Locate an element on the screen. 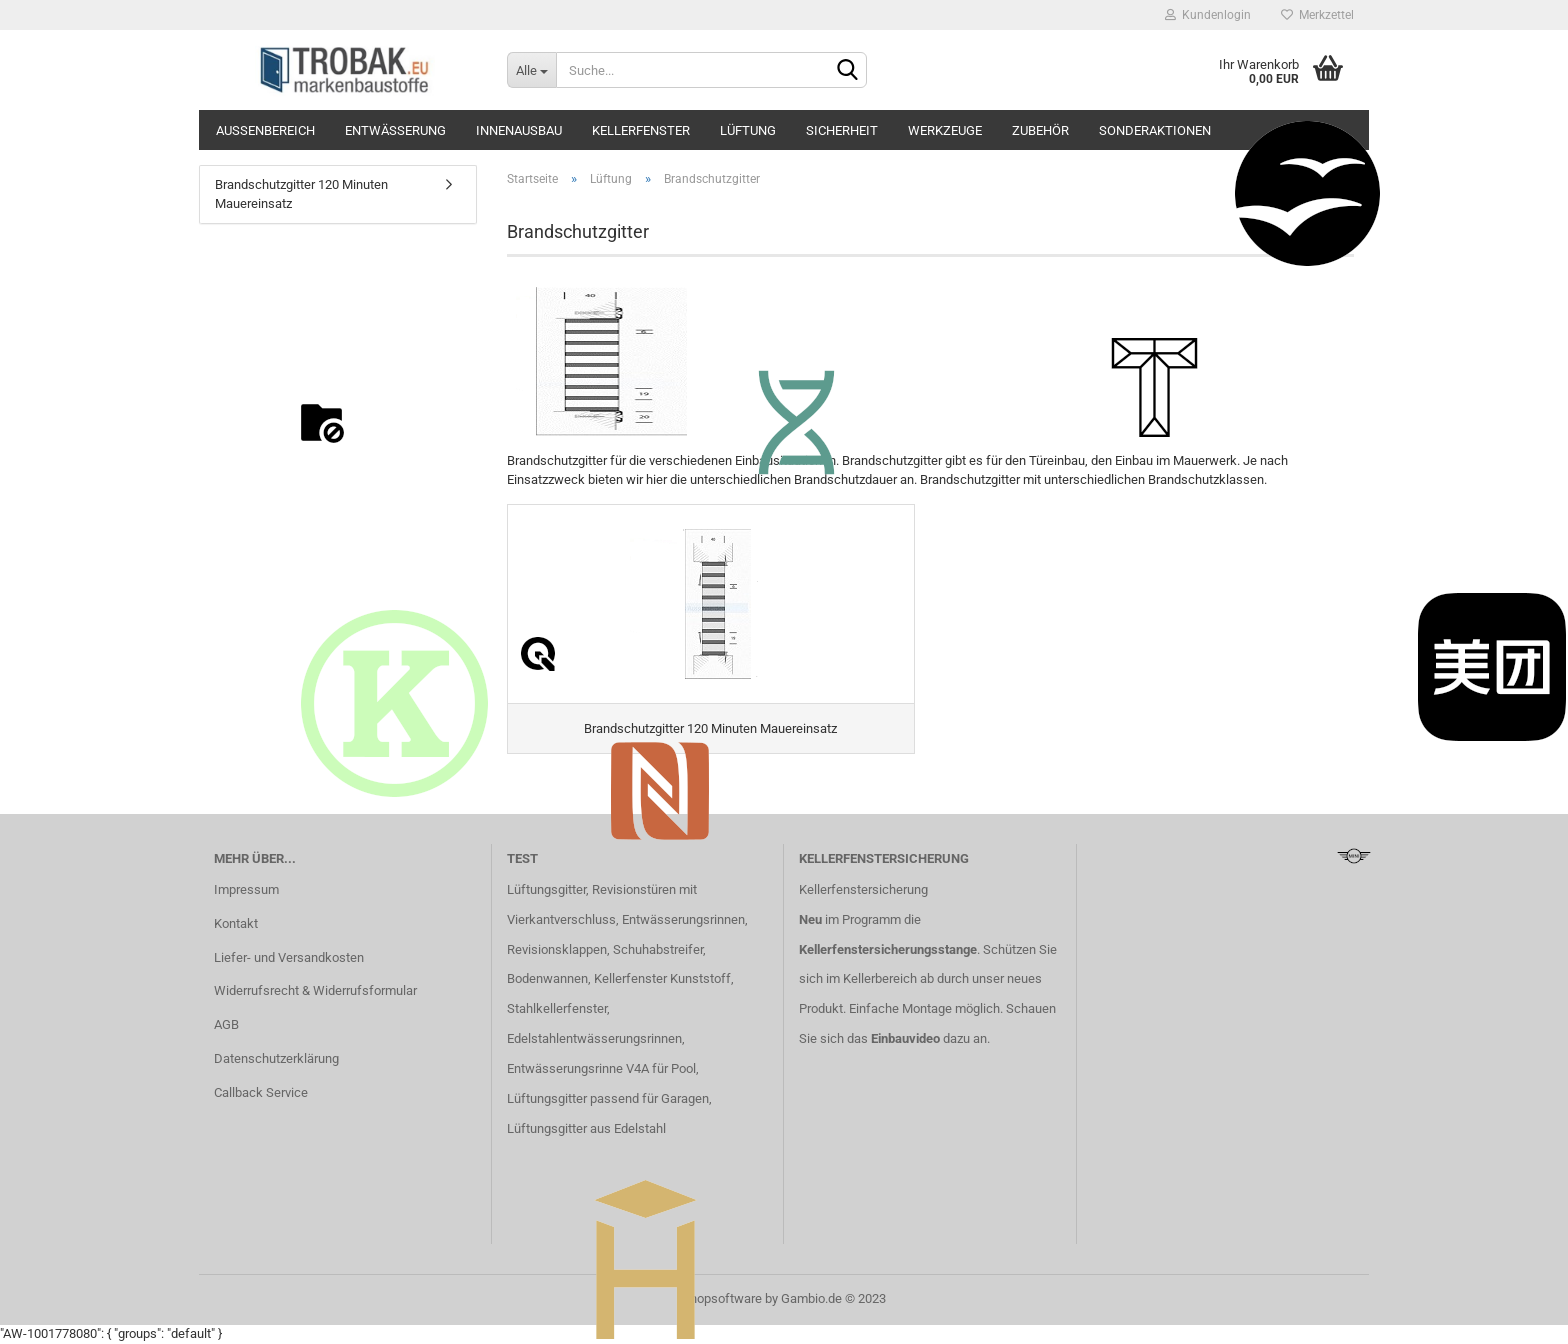 This screenshot has height=1344, width=1568. mini cooper brand logo is located at coordinates (1354, 856).